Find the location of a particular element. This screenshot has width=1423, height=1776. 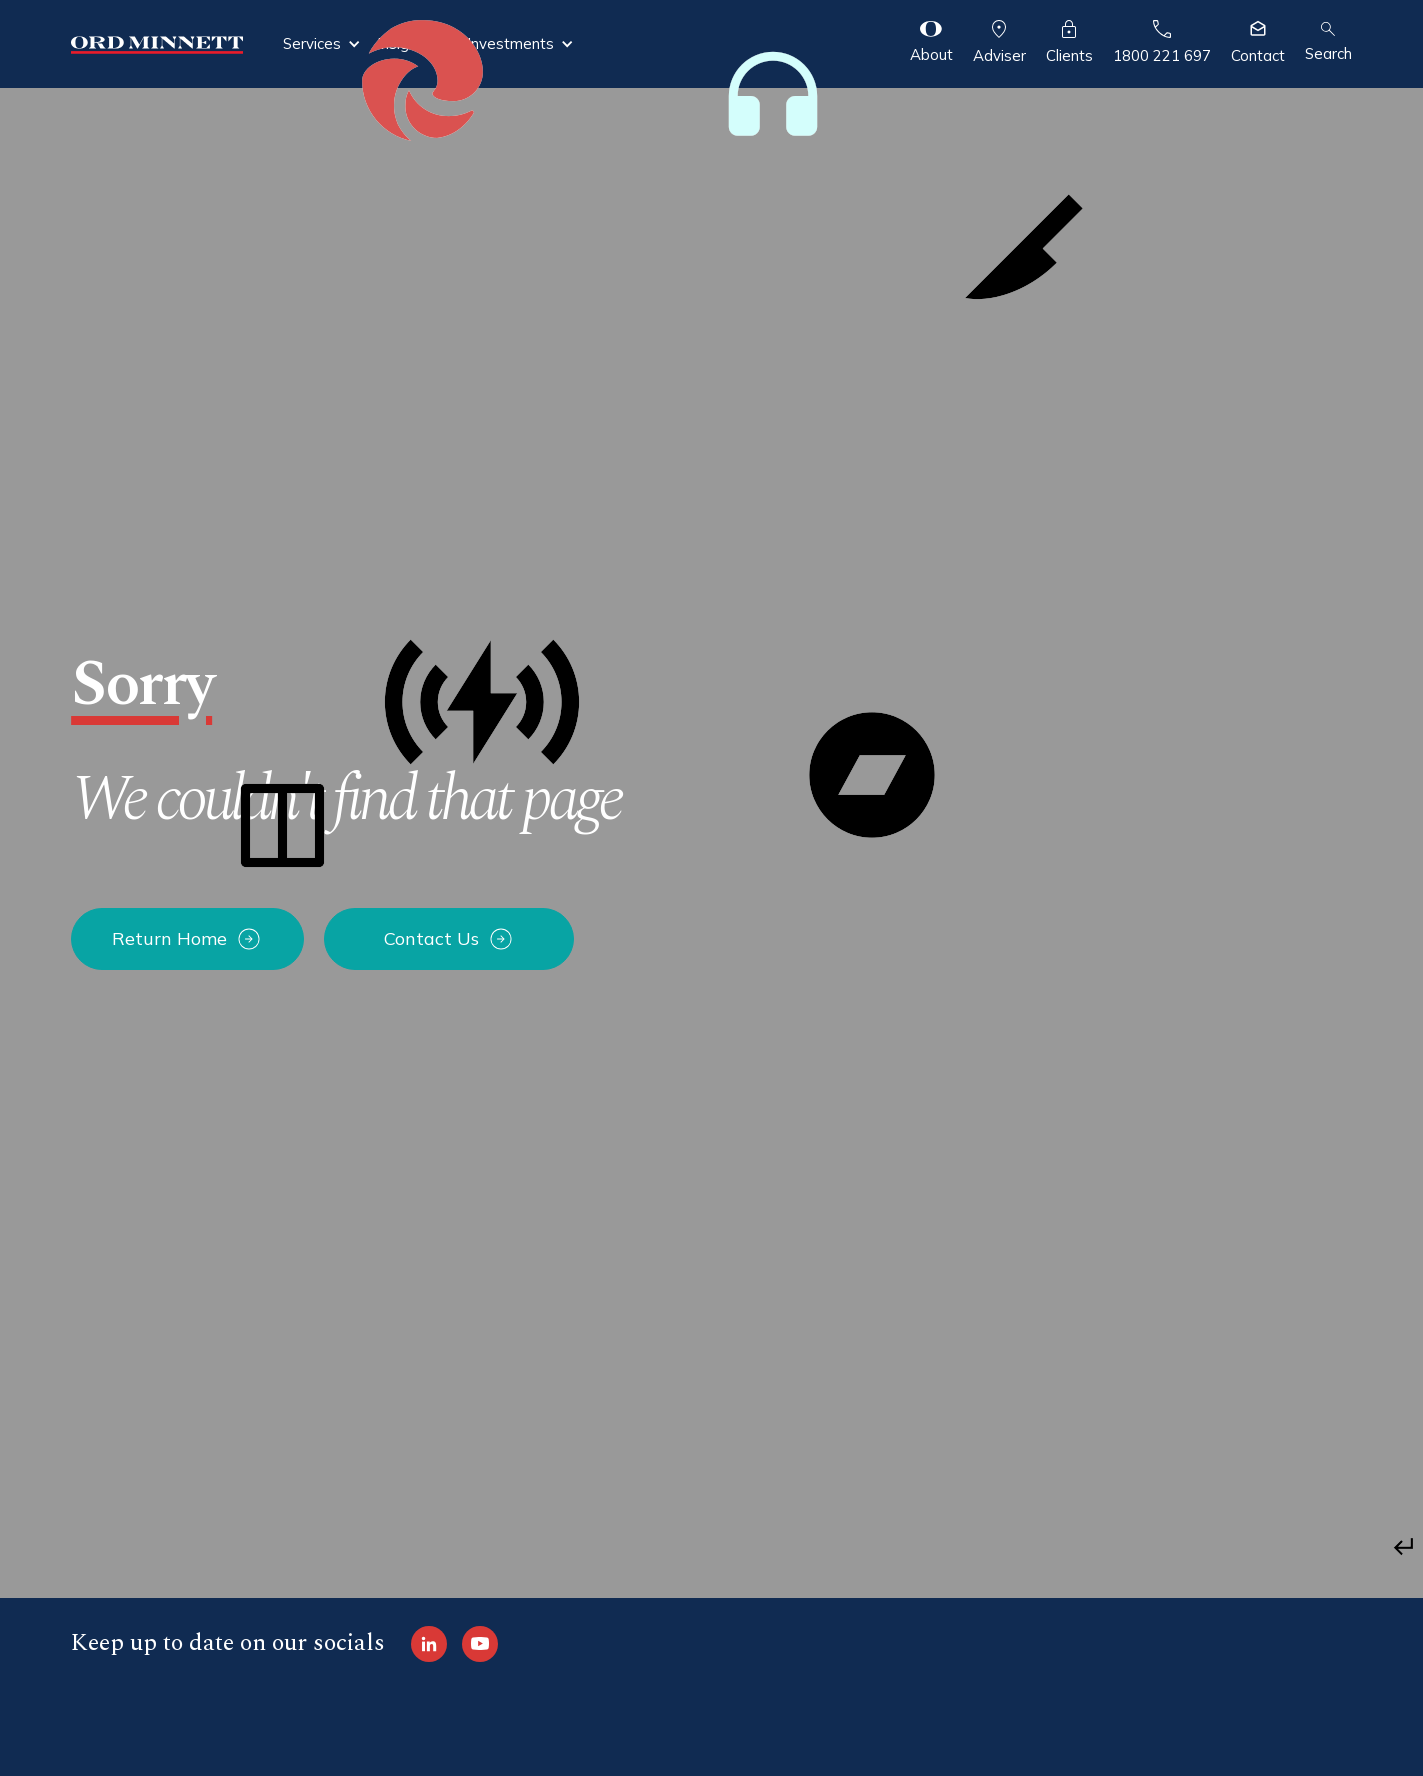

access audio or music playback is located at coordinates (773, 96).